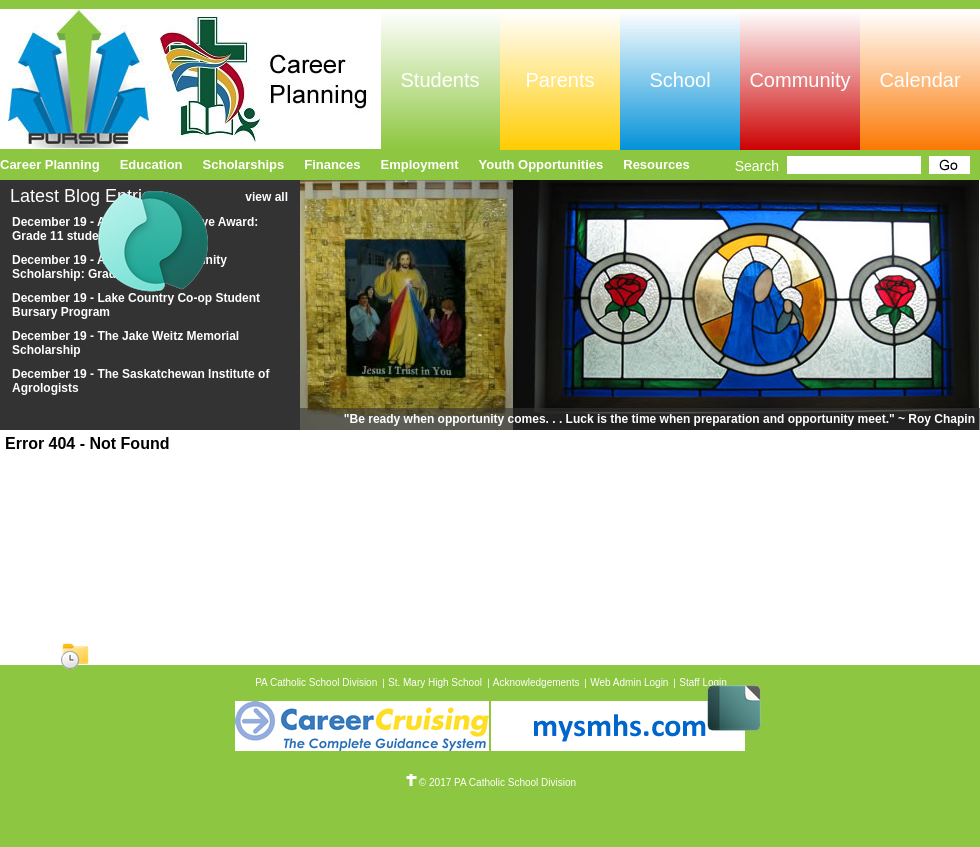 The height and width of the screenshot is (847, 980). Describe the element at coordinates (734, 706) in the screenshot. I see `change desktop wallpaper settings` at that location.